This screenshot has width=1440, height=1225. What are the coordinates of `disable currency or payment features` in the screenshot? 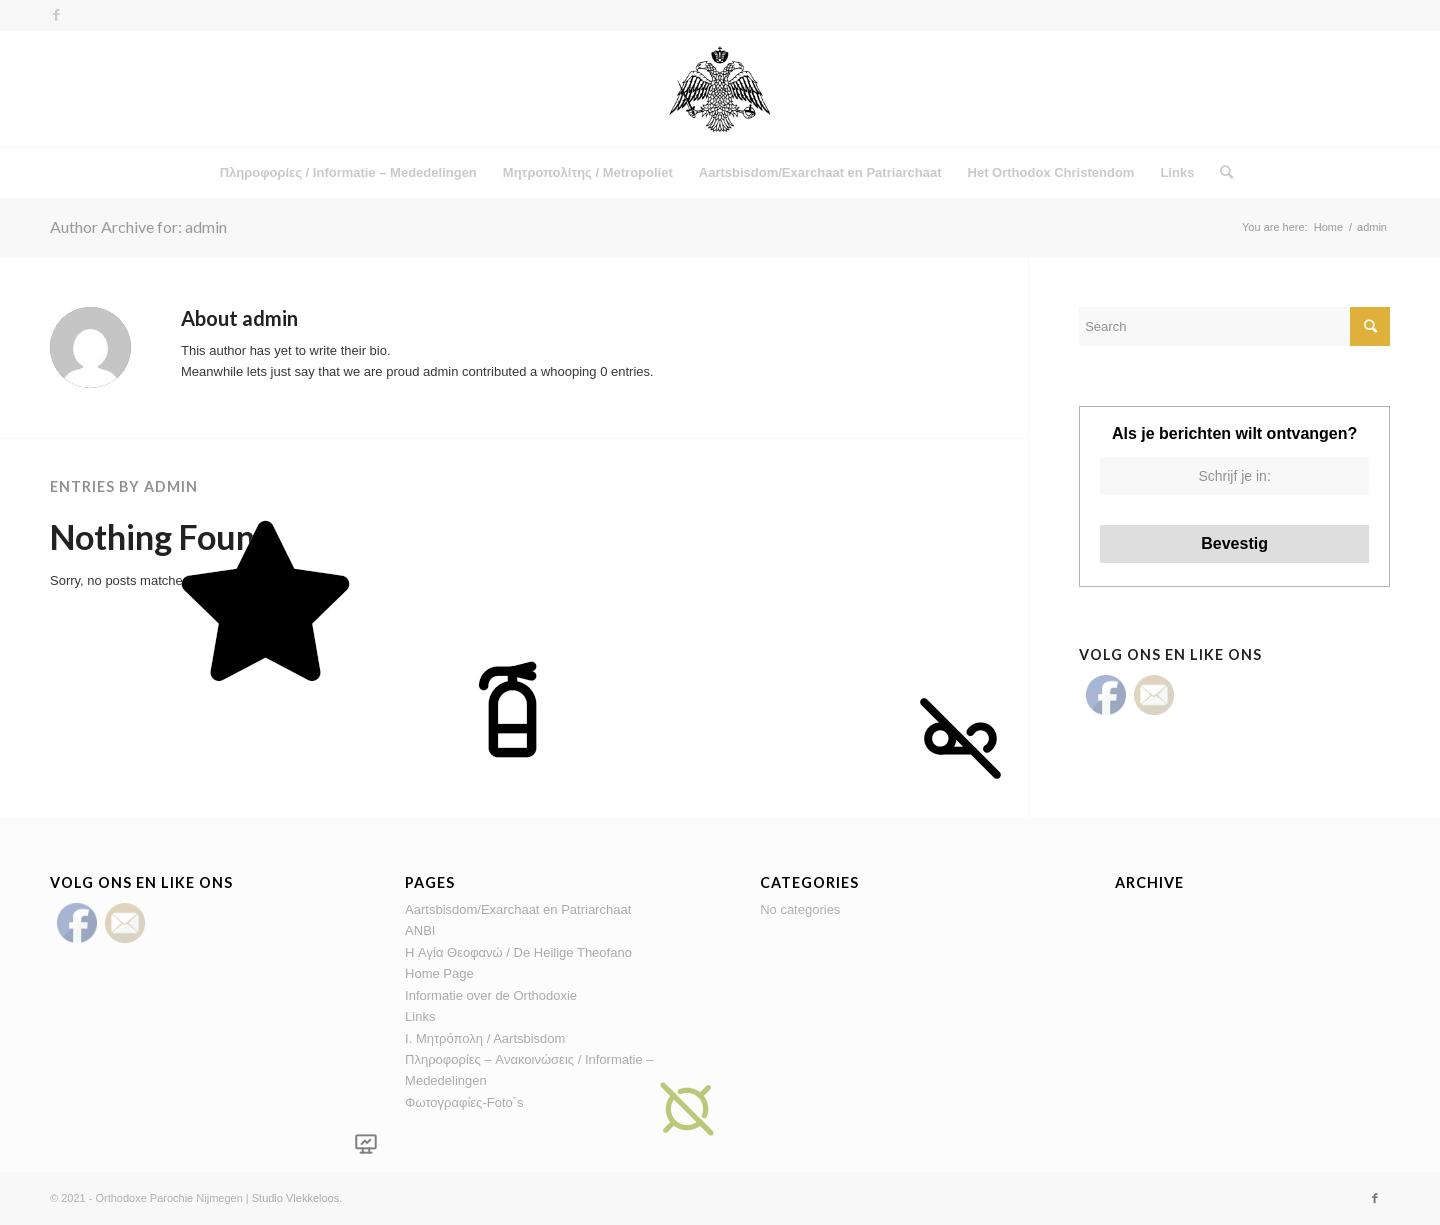 It's located at (687, 1109).